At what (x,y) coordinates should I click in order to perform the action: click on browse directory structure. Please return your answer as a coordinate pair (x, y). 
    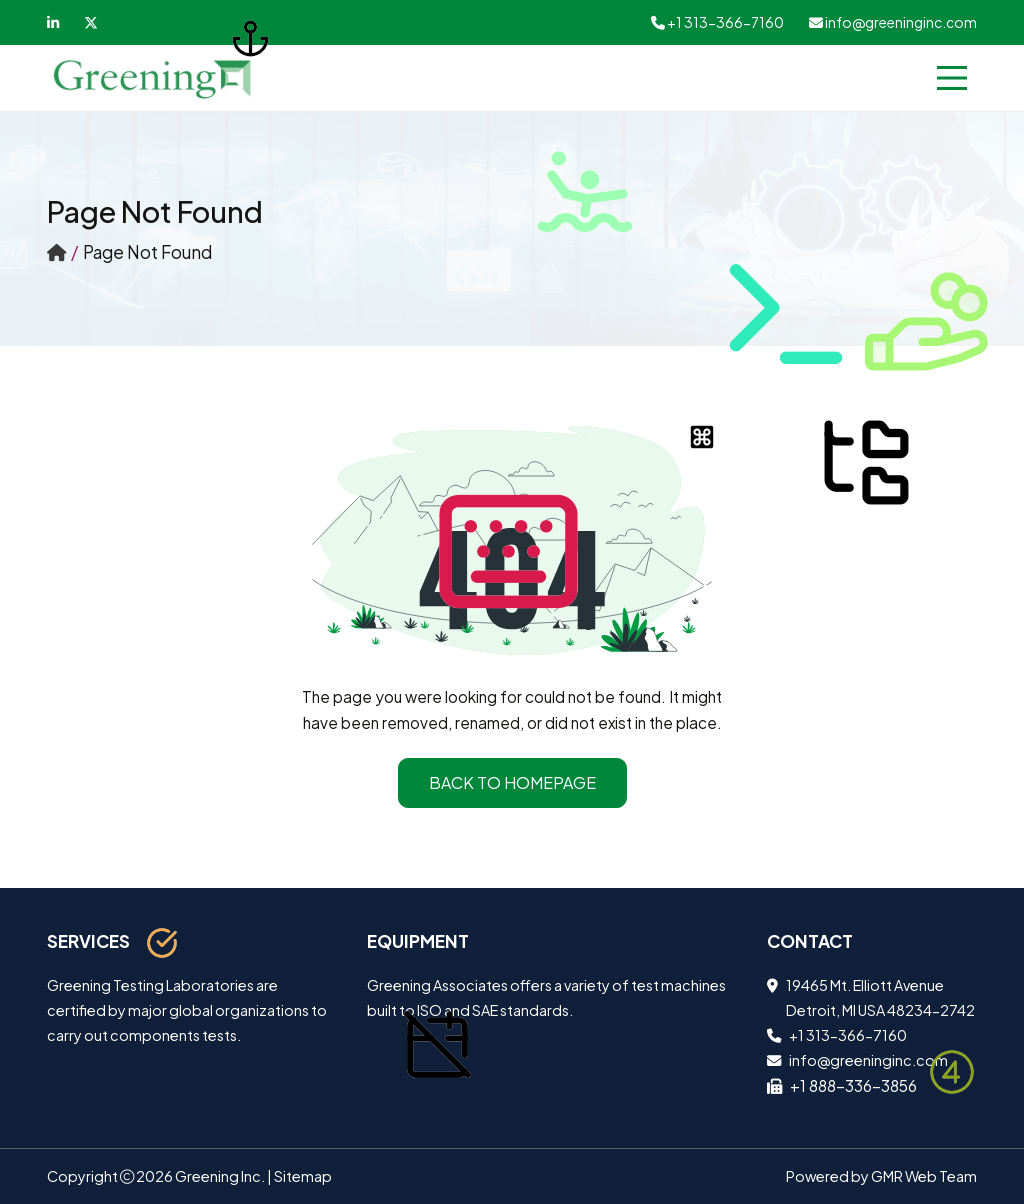
    Looking at the image, I should click on (866, 462).